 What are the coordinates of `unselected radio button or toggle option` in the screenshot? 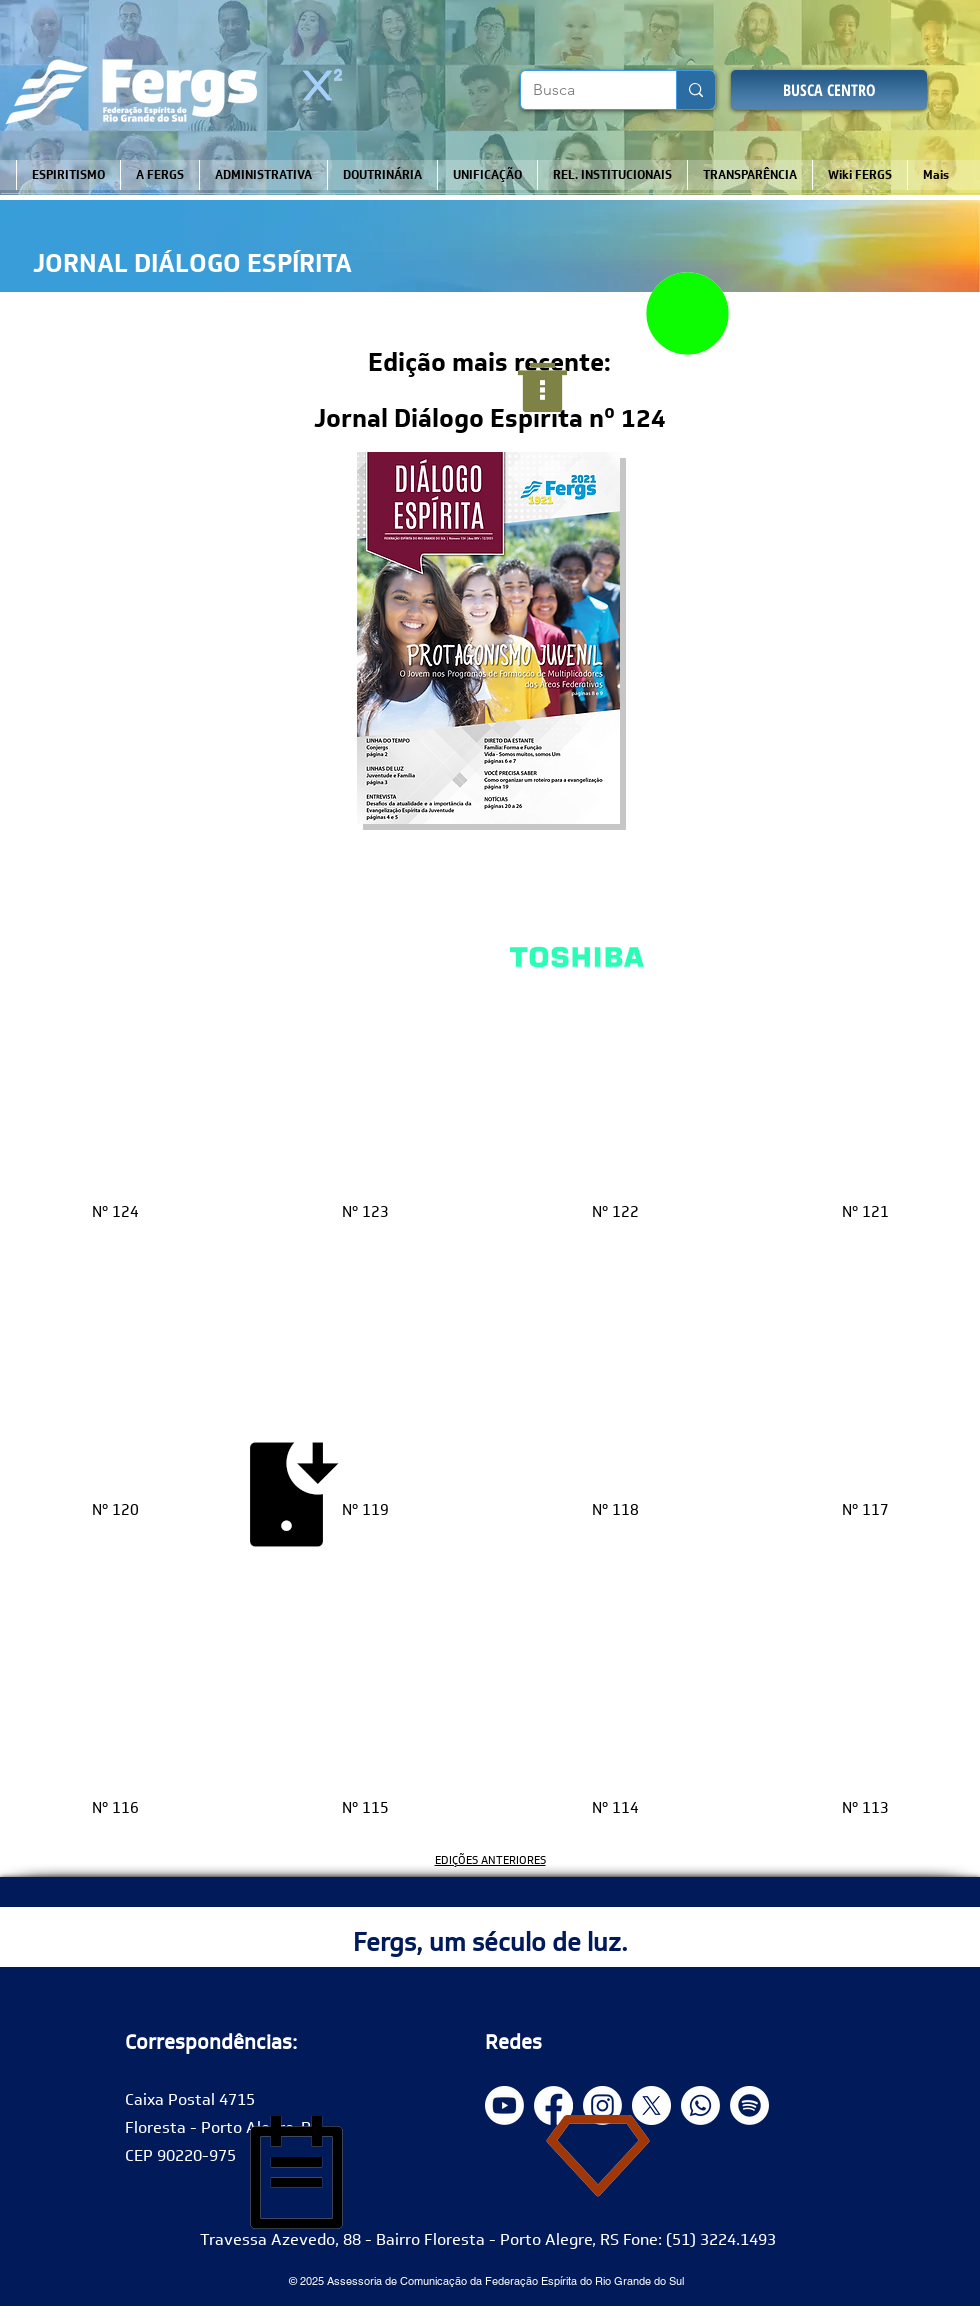 It's located at (687, 313).